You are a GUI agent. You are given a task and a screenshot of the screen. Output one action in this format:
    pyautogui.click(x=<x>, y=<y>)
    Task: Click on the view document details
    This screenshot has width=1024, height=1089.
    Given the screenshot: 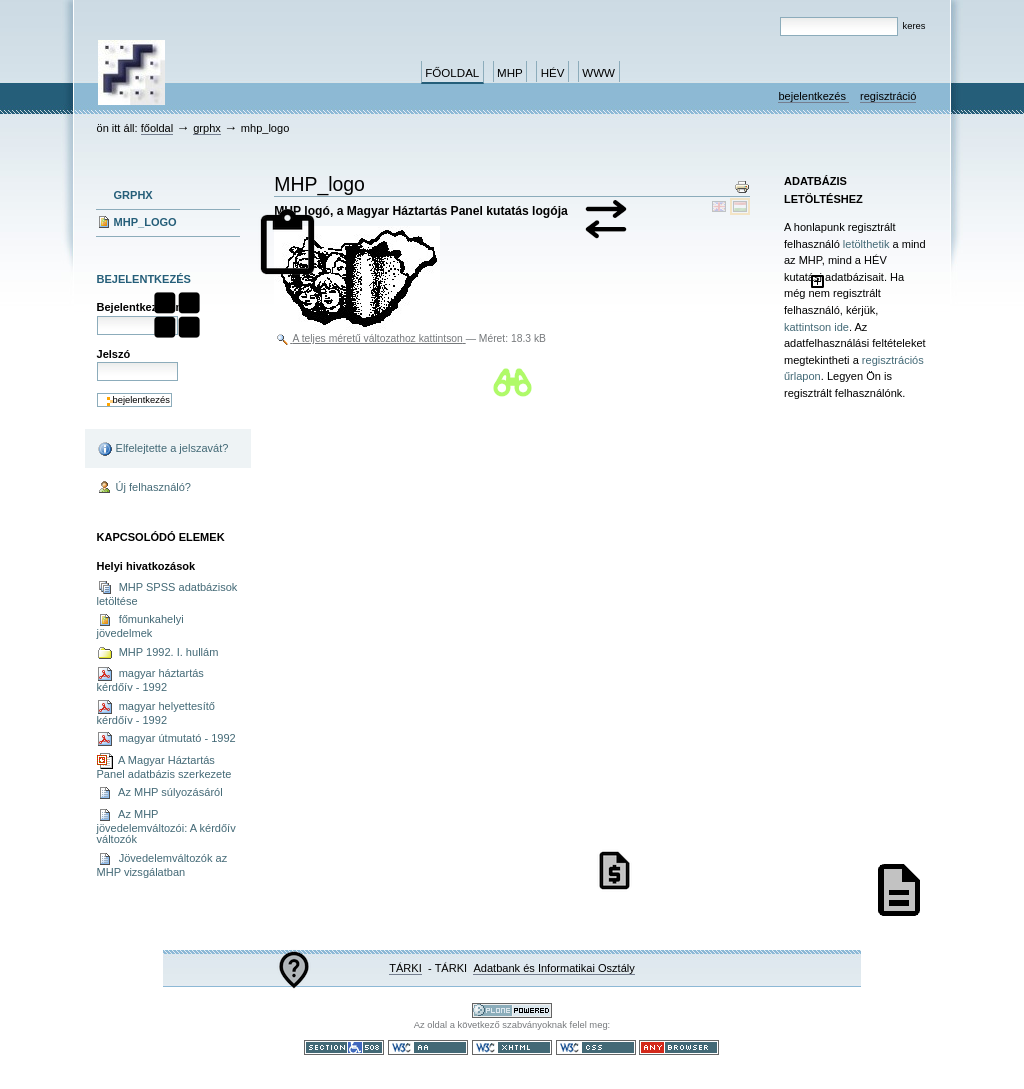 What is the action you would take?
    pyautogui.click(x=899, y=890)
    